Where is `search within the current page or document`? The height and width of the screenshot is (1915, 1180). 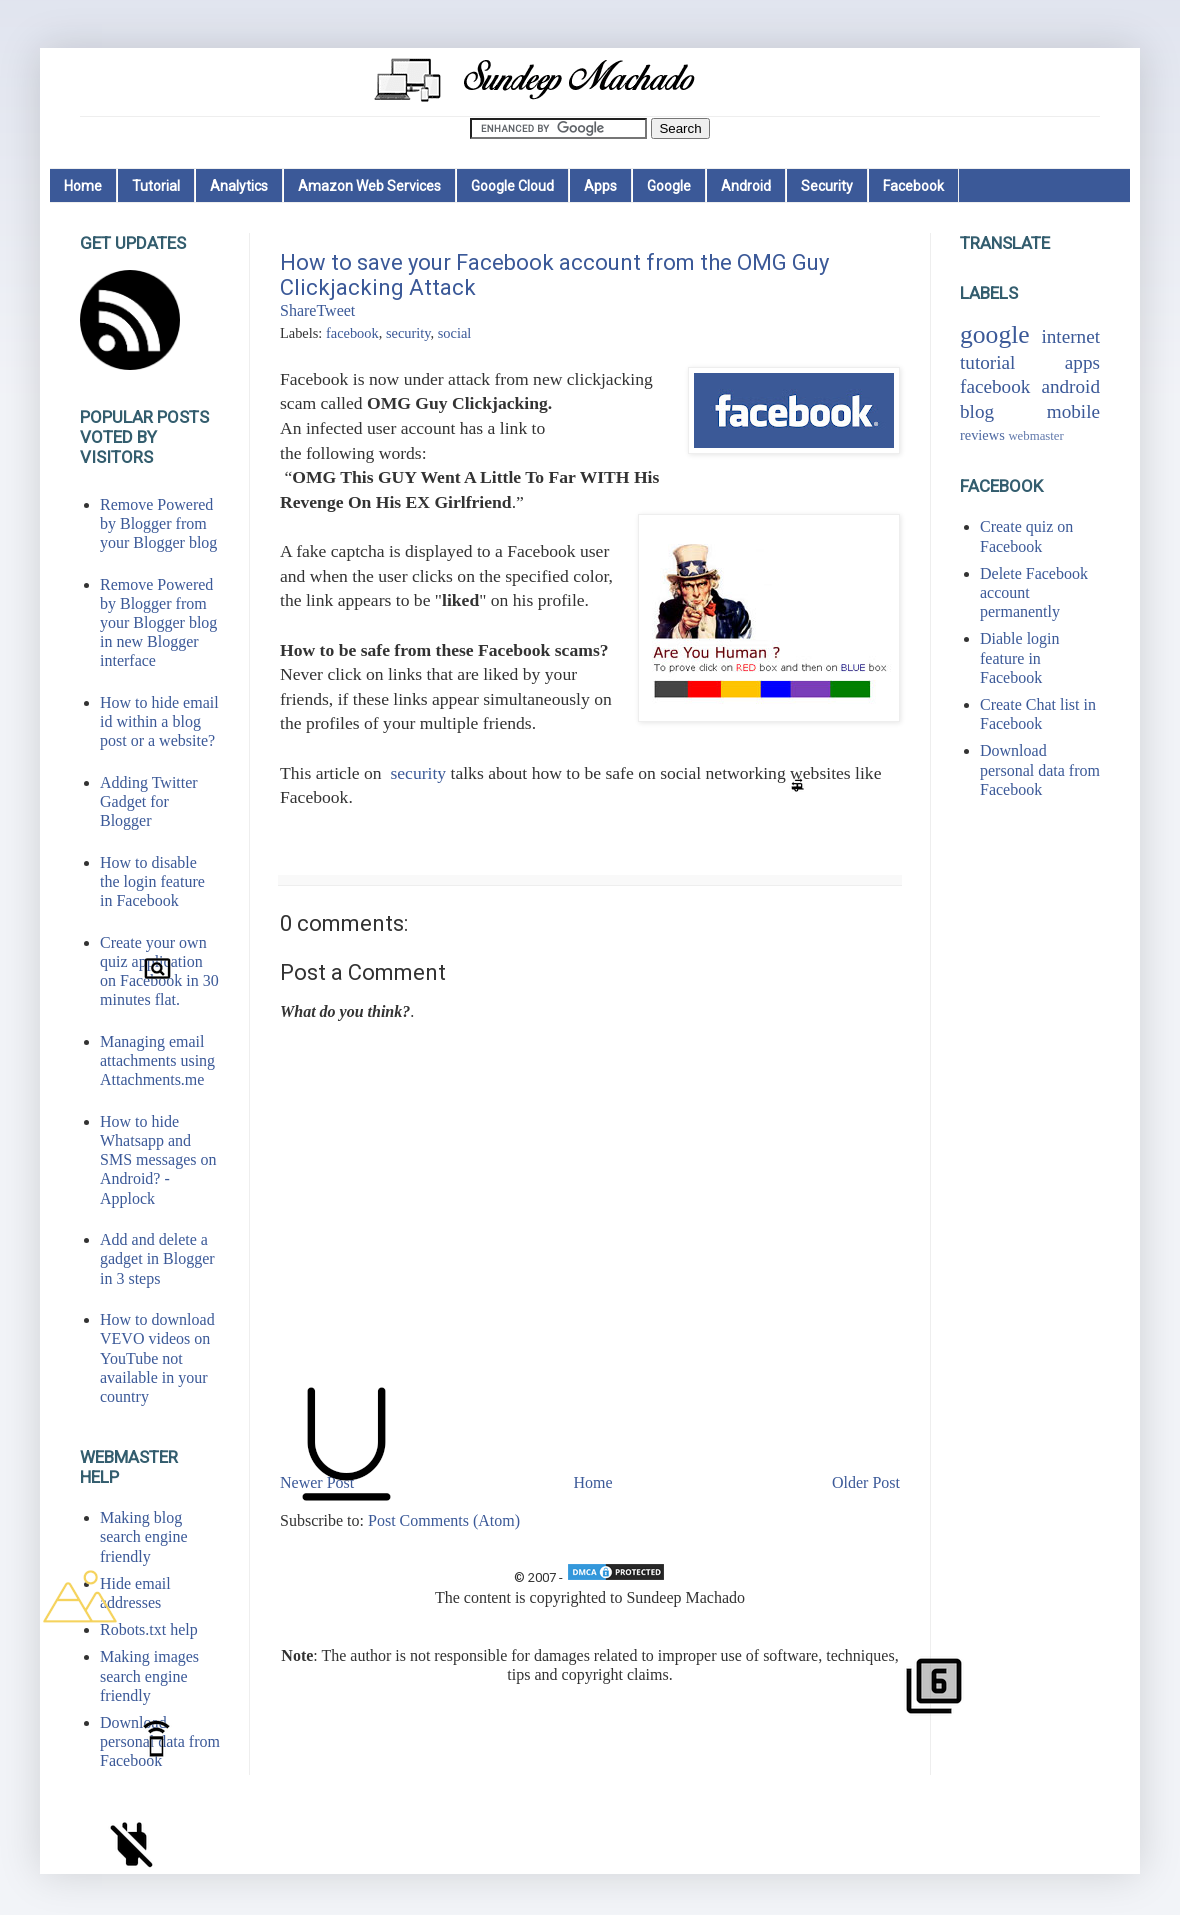 search within the current page or document is located at coordinates (157, 968).